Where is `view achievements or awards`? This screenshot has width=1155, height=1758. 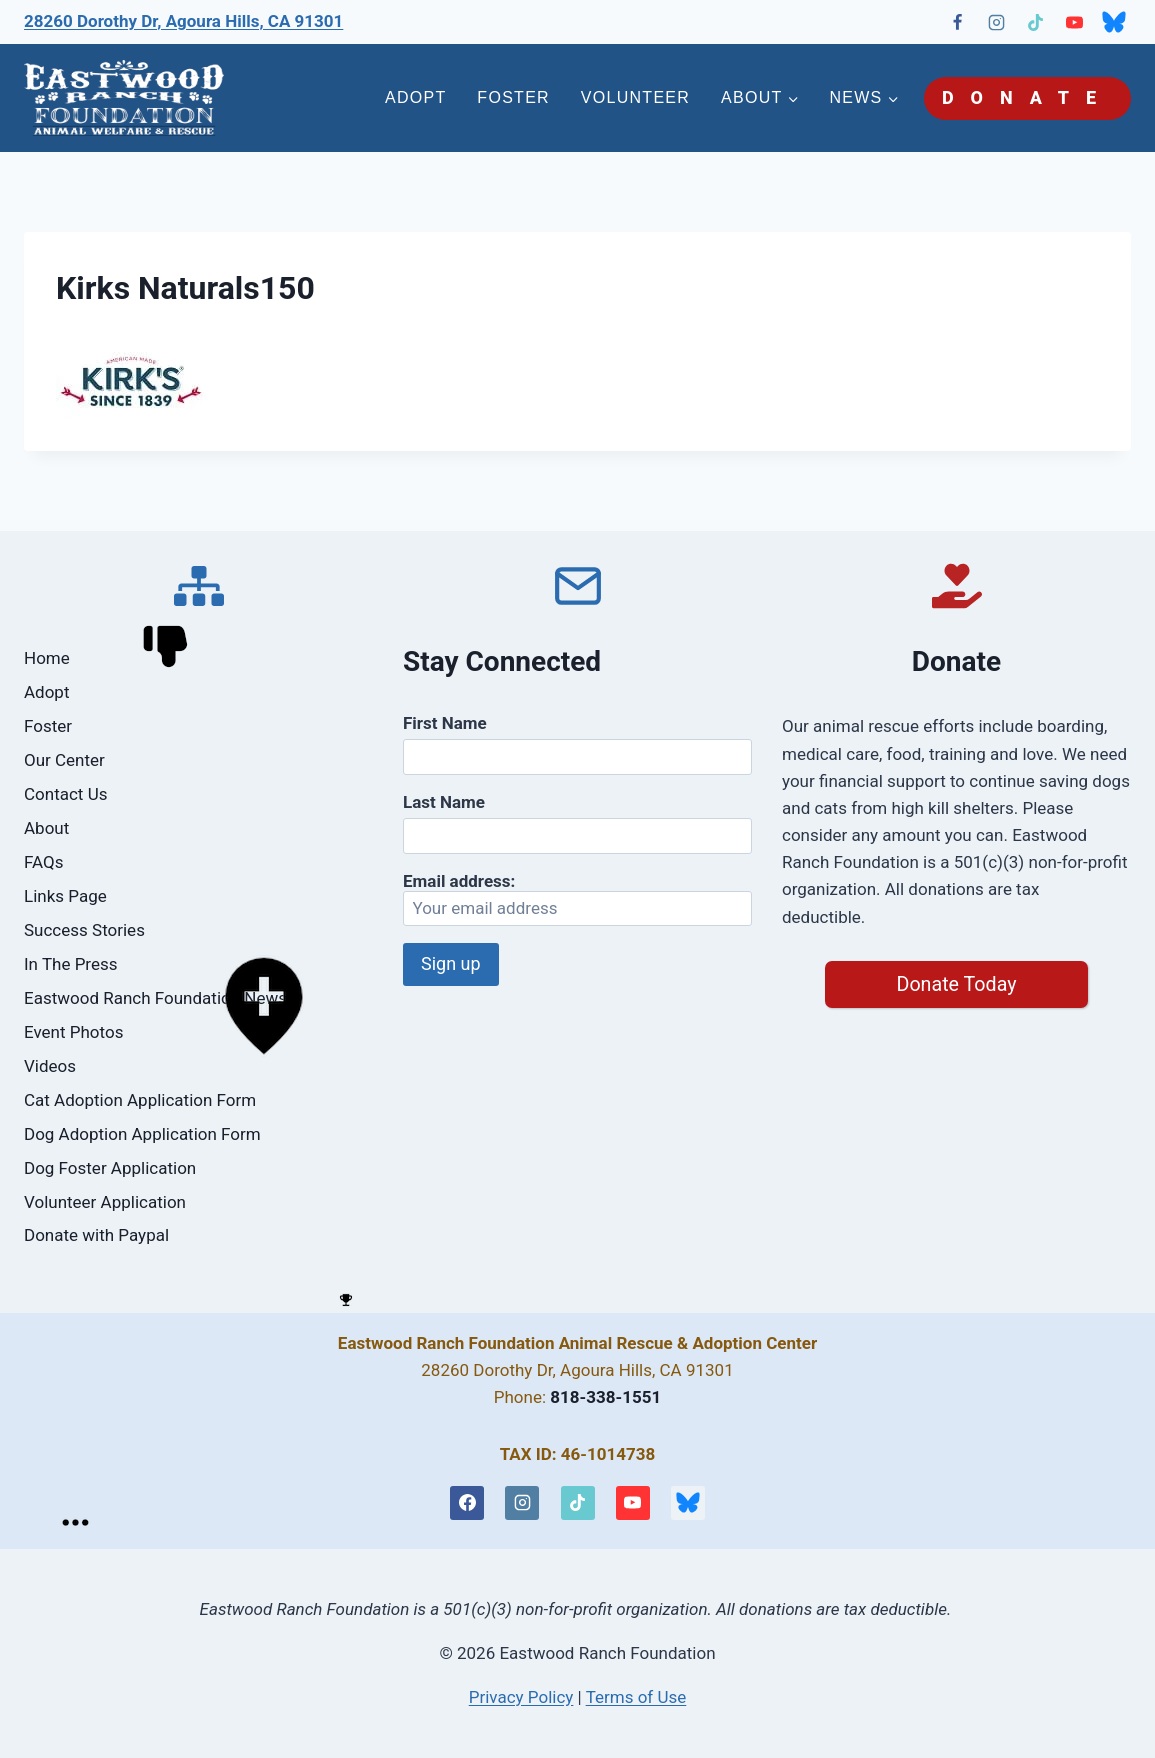 view achievements or awards is located at coordinates (346, 1300).